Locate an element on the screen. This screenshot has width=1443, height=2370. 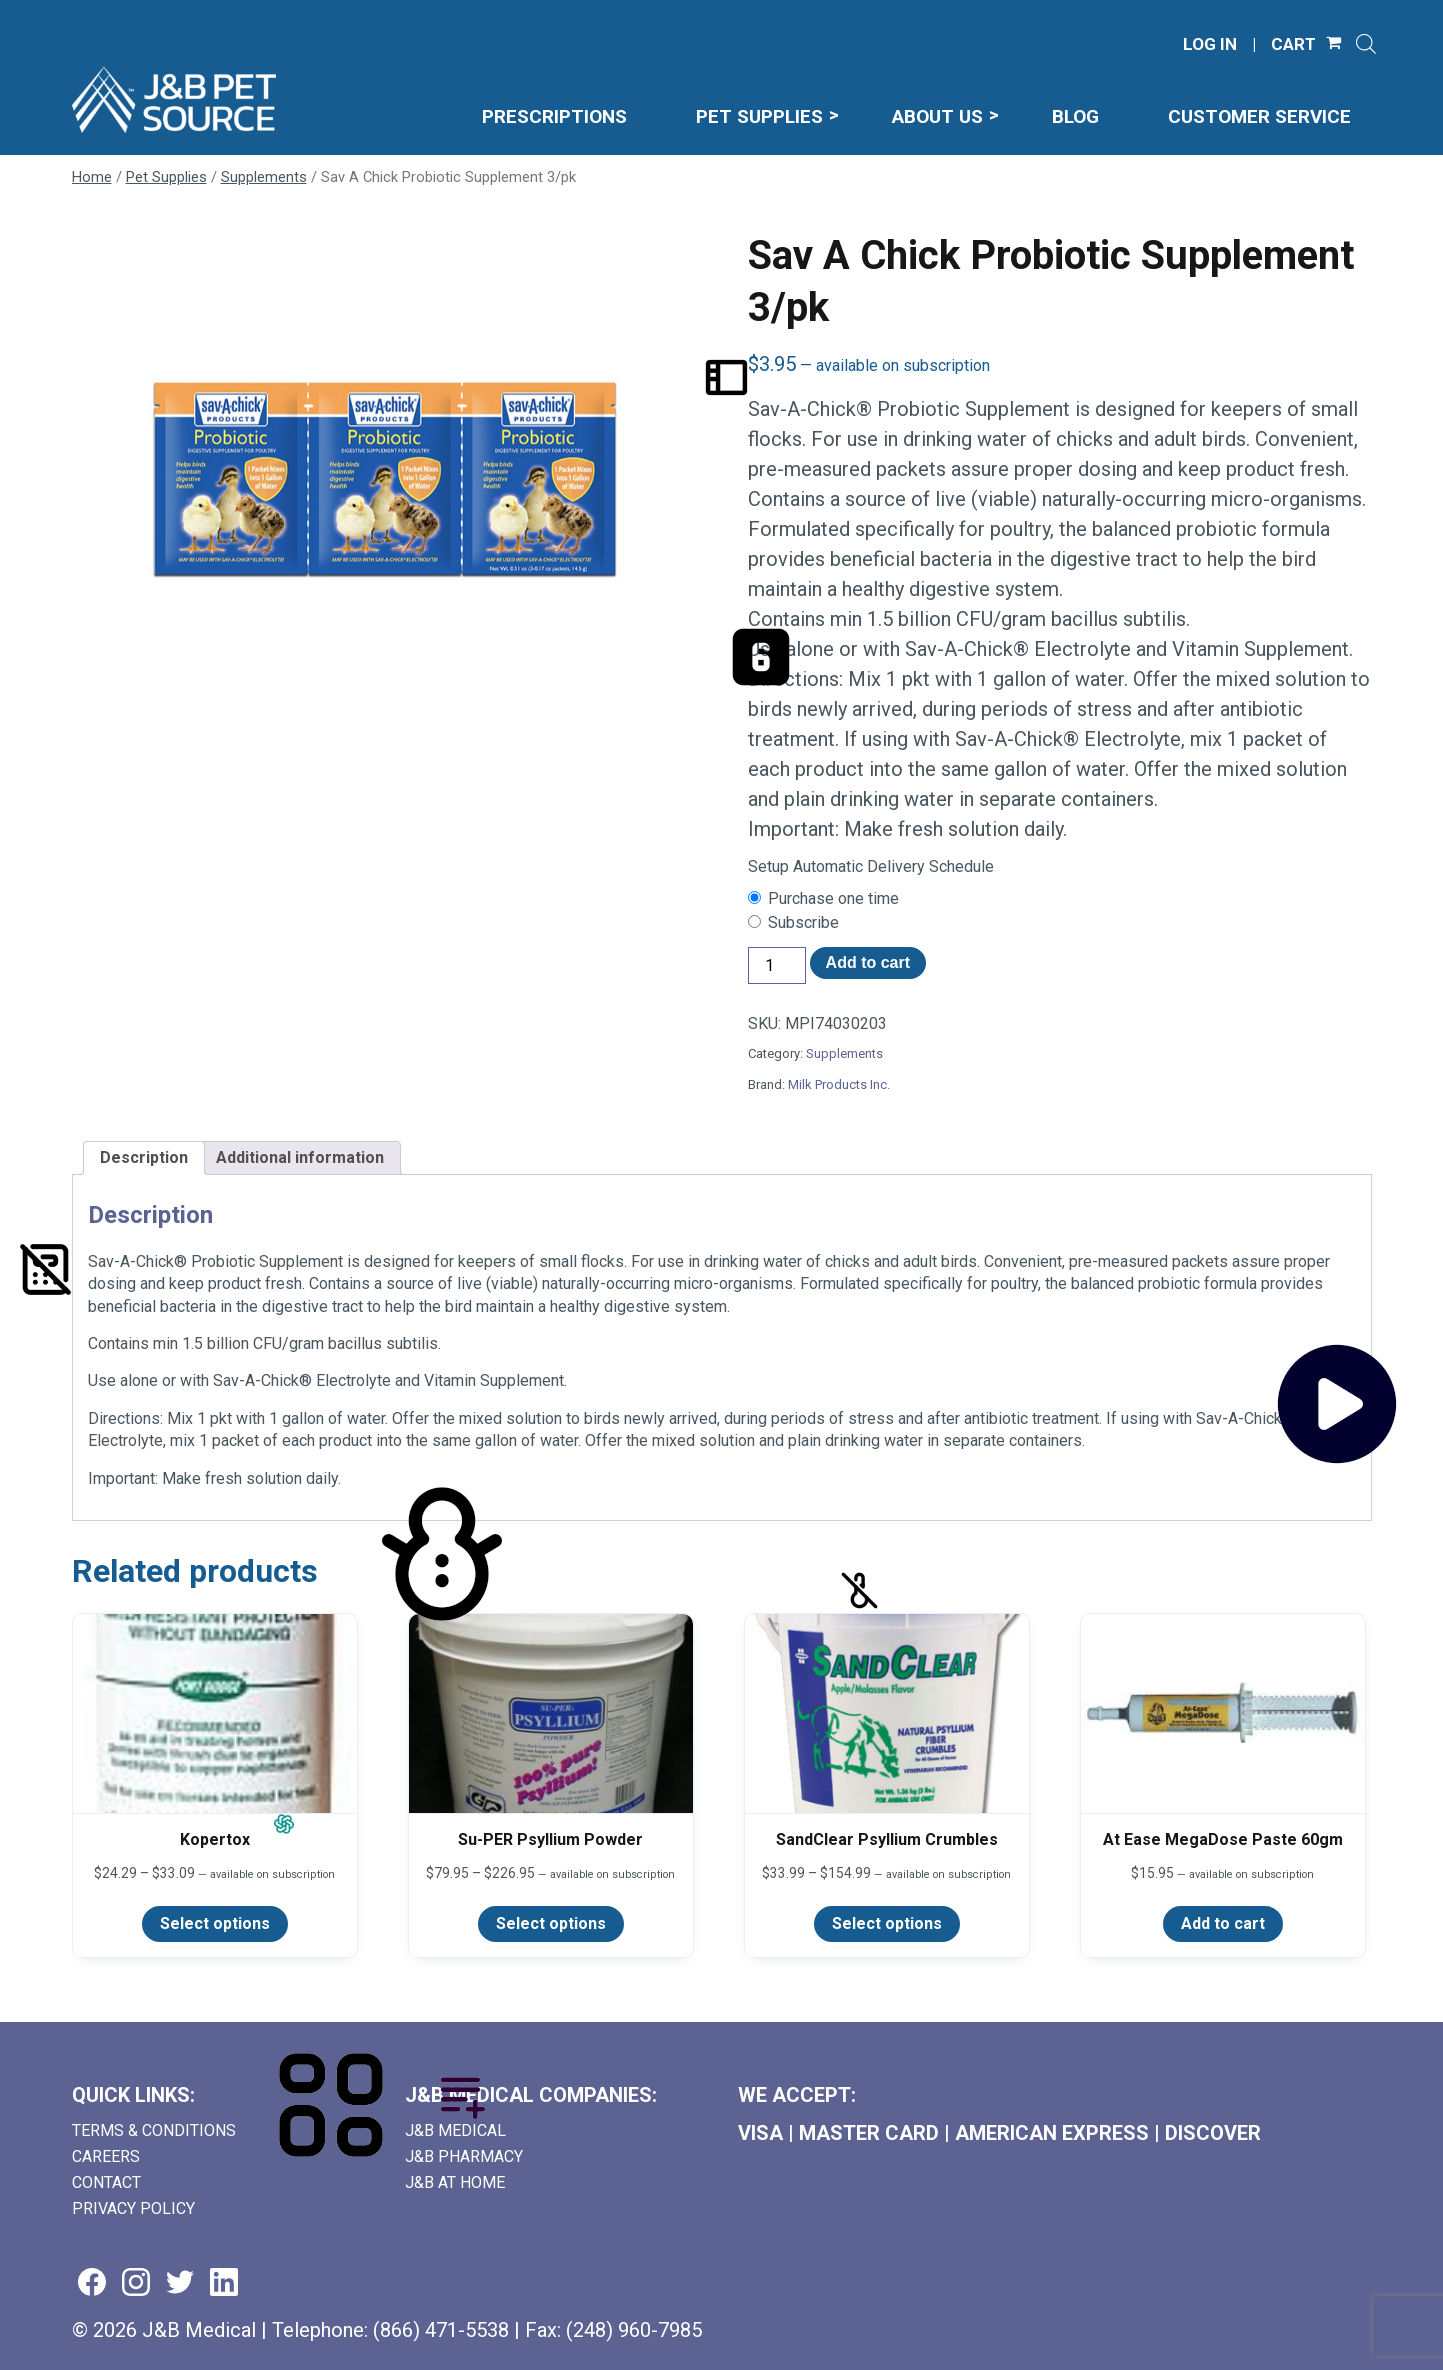
calculator function disabled is located at coordinates (45, 1269).